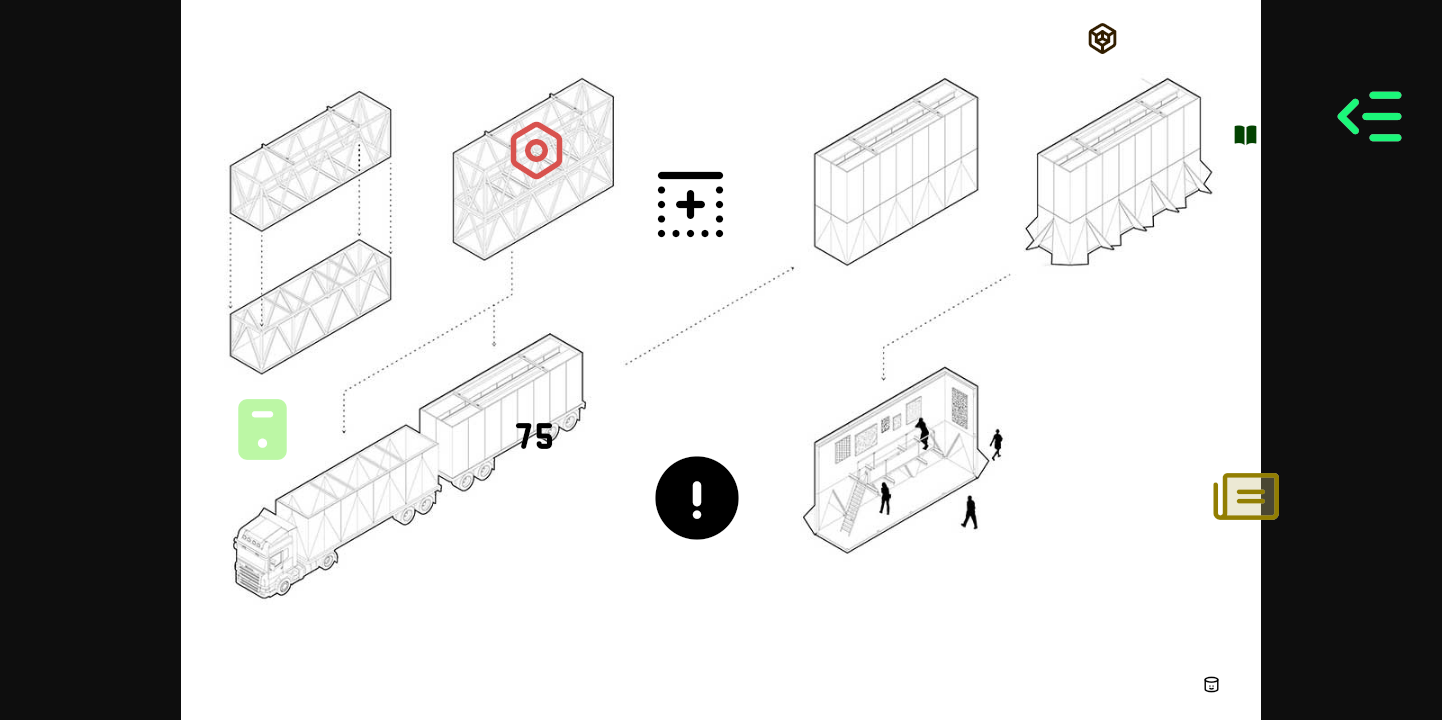 The image size is (1442, 720). Describe the element at coordinates (697, 498) in the screenshot. I see `indicates a warning or alert requiring attention` at that location.